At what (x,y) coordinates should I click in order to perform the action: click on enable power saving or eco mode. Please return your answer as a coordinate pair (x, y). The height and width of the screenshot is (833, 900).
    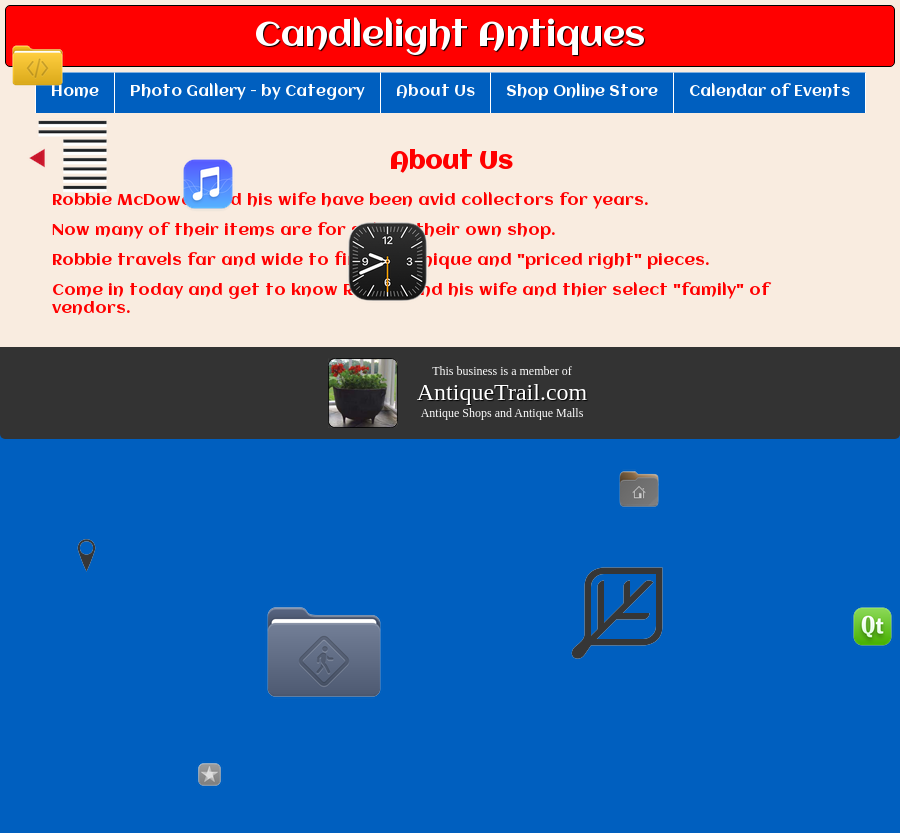
    Looking at the image, I should click on (617, 613).